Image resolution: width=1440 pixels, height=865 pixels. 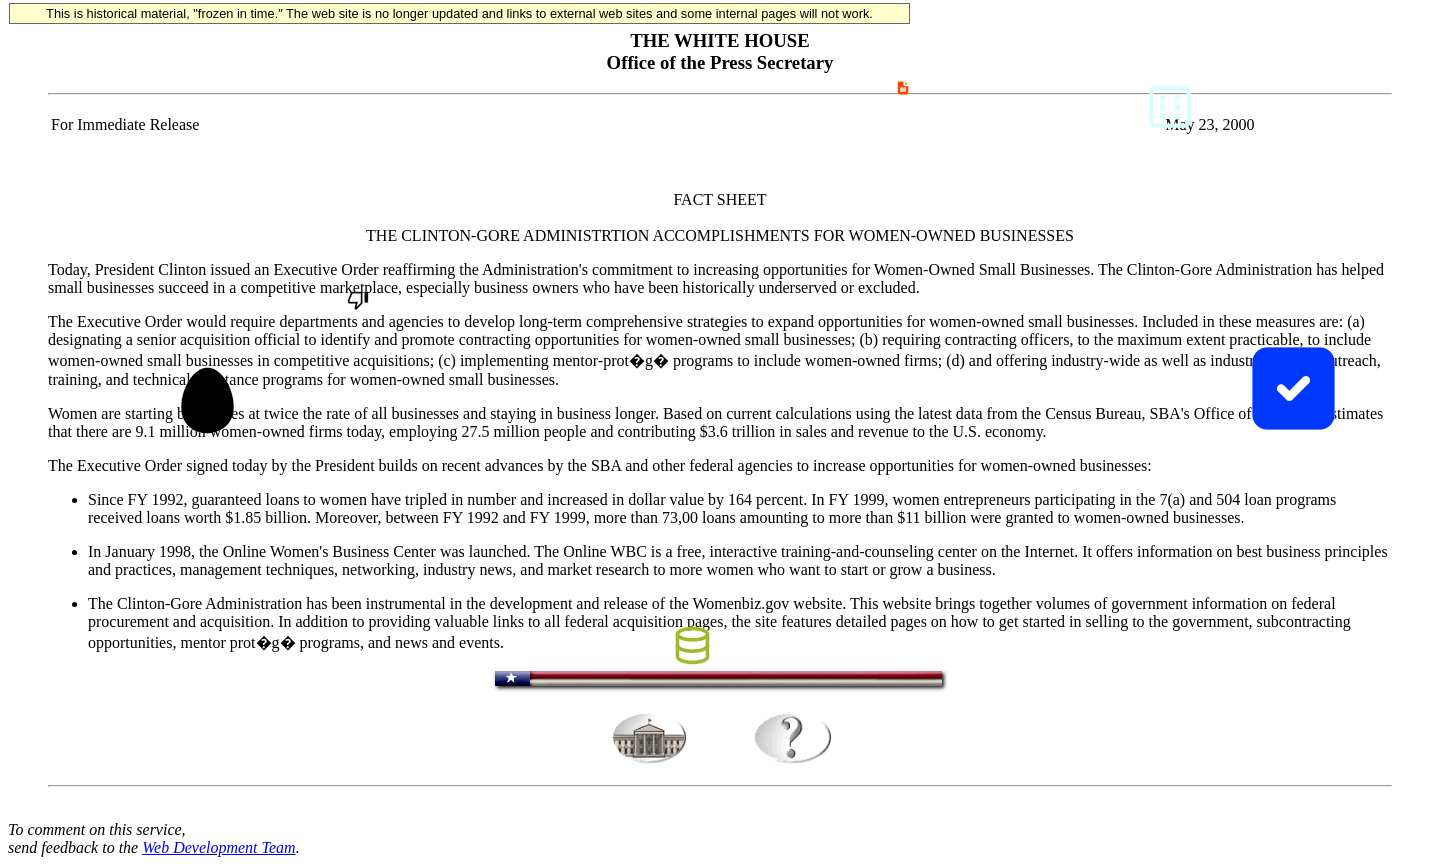 What do you see at coordinates (1170, 107) in the screenshot?
I see `random selection or shuffle function` at bounding box center [1170, 107].